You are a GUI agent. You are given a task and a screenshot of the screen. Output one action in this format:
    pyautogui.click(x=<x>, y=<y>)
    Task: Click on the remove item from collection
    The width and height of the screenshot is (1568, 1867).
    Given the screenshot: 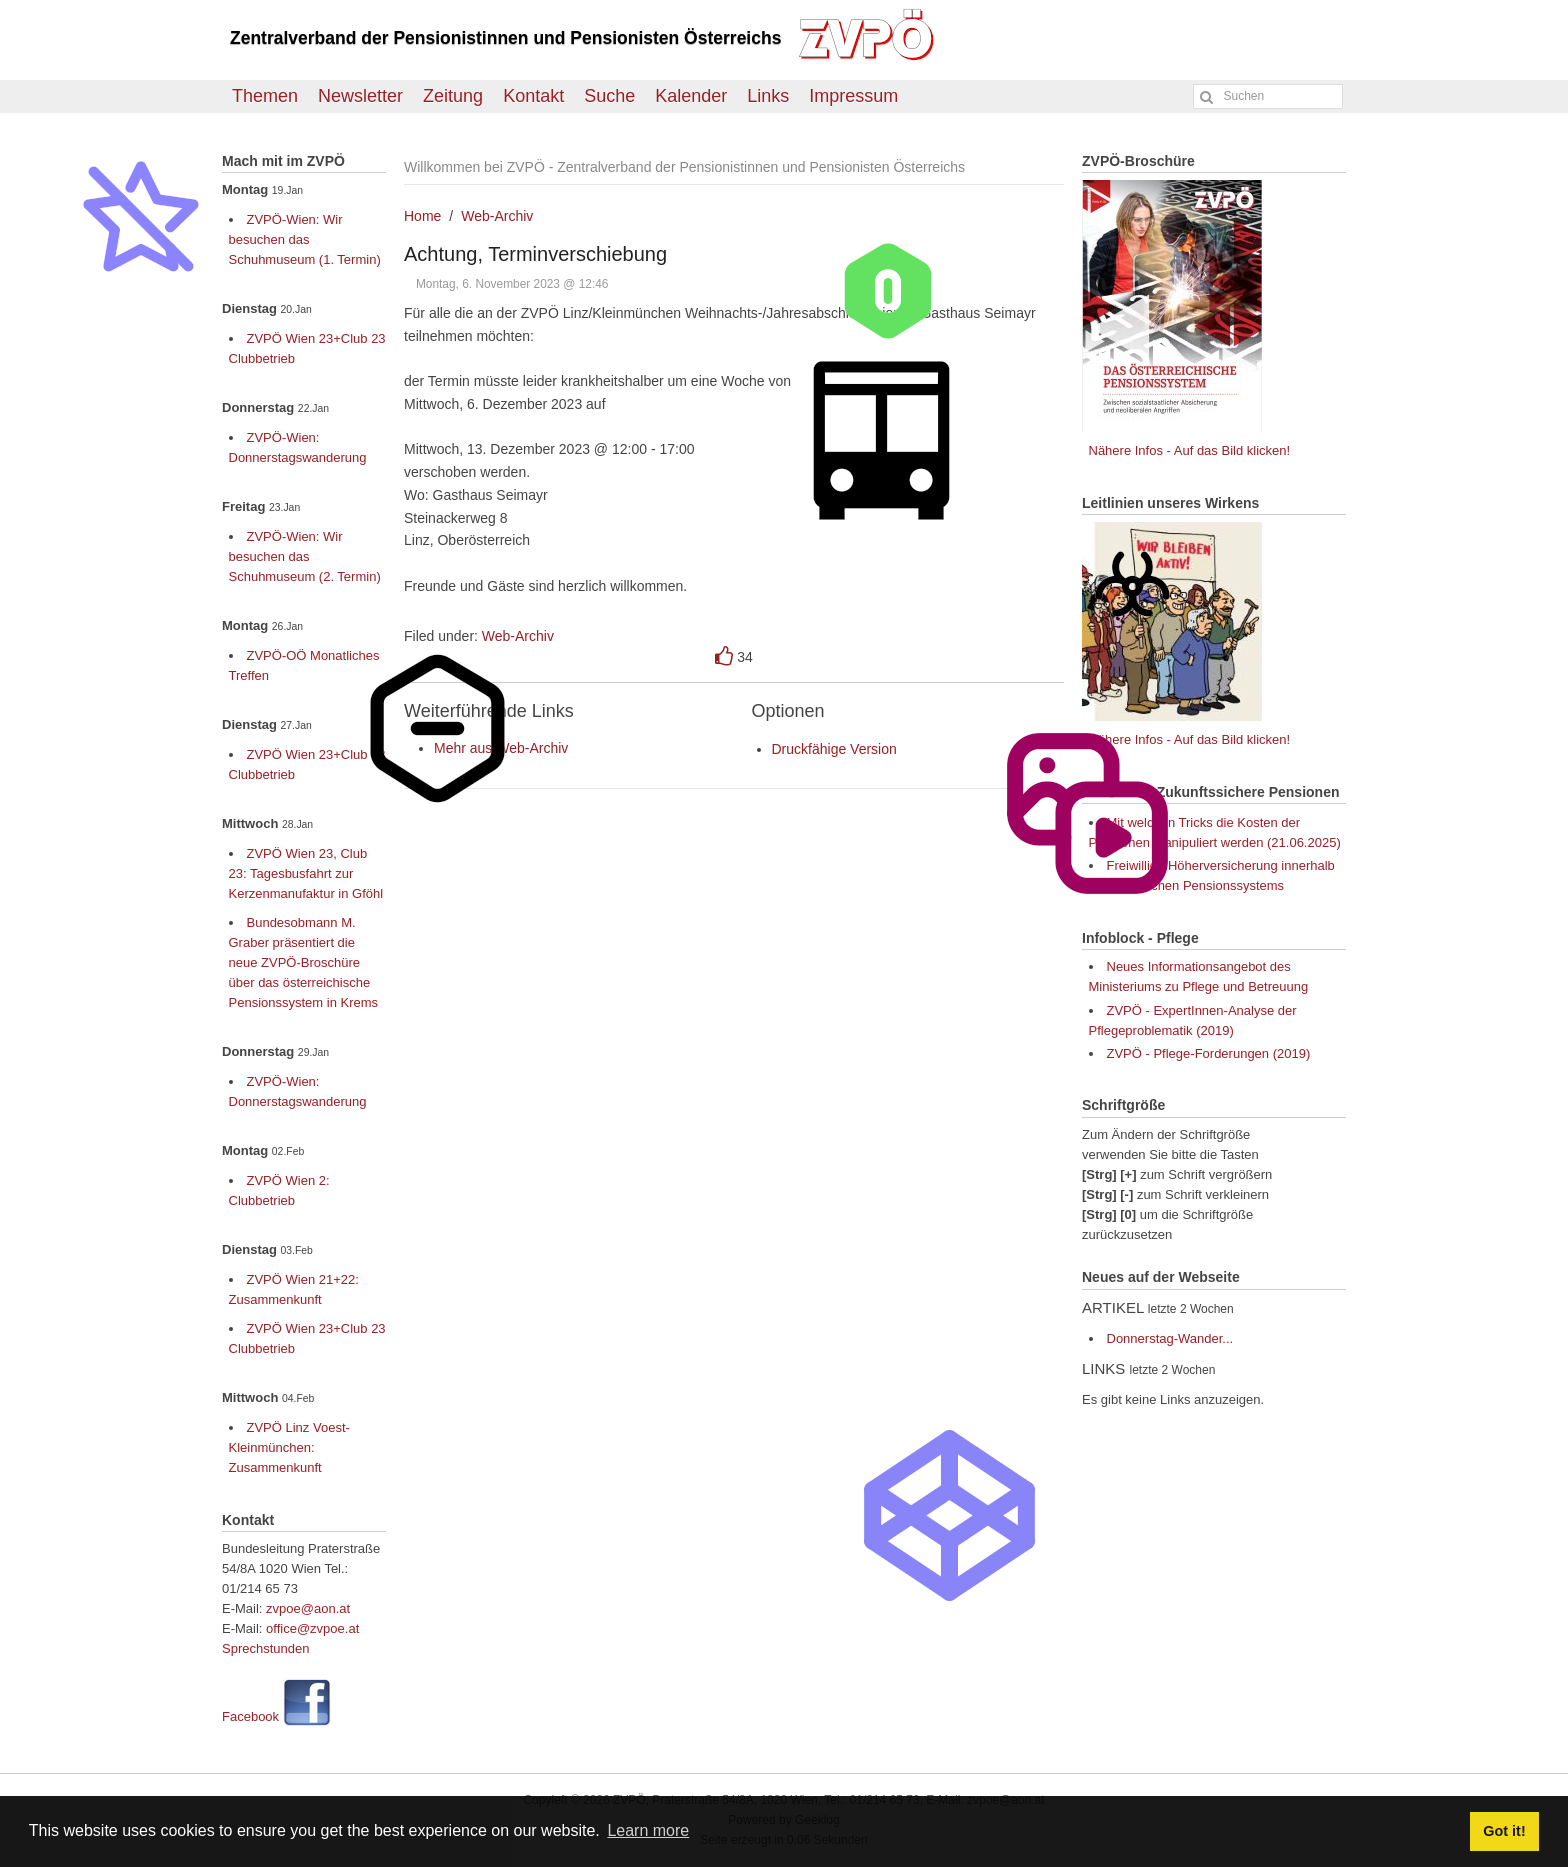 What is the action you would take?
    pyautogui.click(x=437, y=728)
    